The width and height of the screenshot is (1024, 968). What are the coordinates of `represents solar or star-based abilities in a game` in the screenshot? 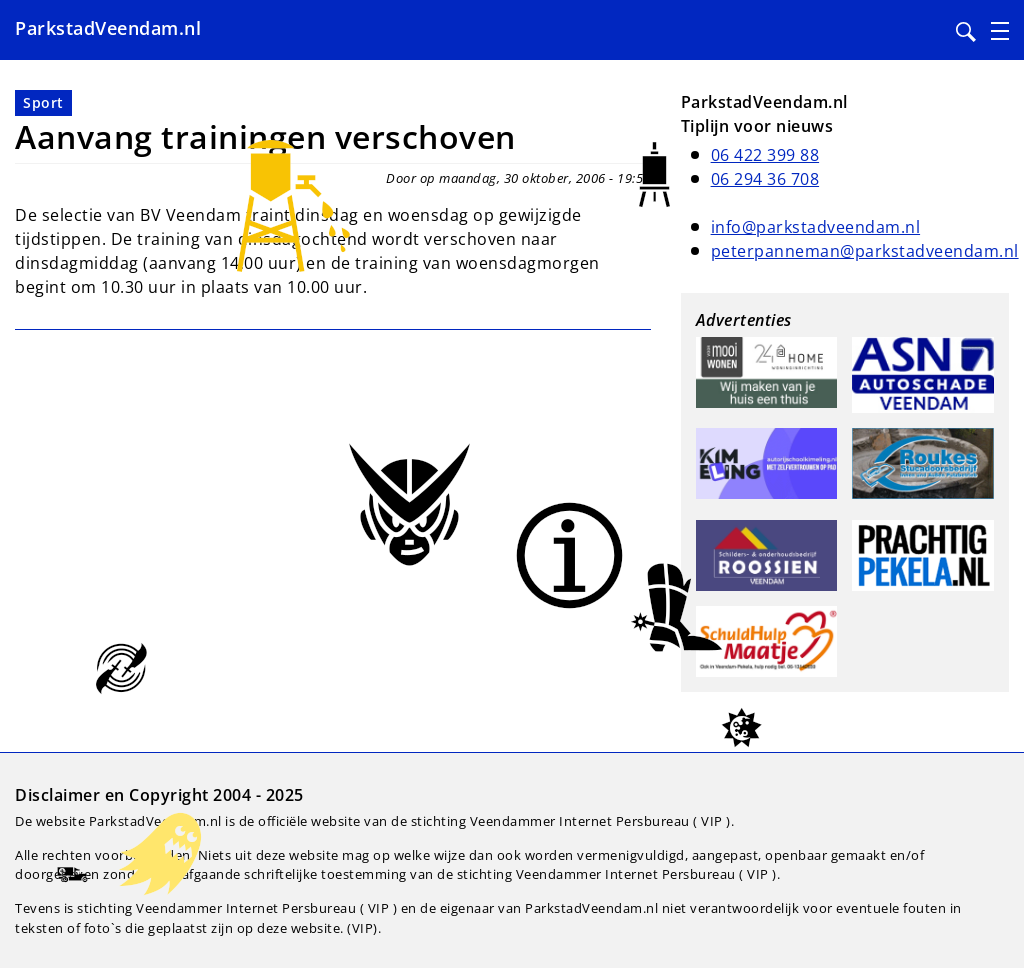 It's located at (741, 727).